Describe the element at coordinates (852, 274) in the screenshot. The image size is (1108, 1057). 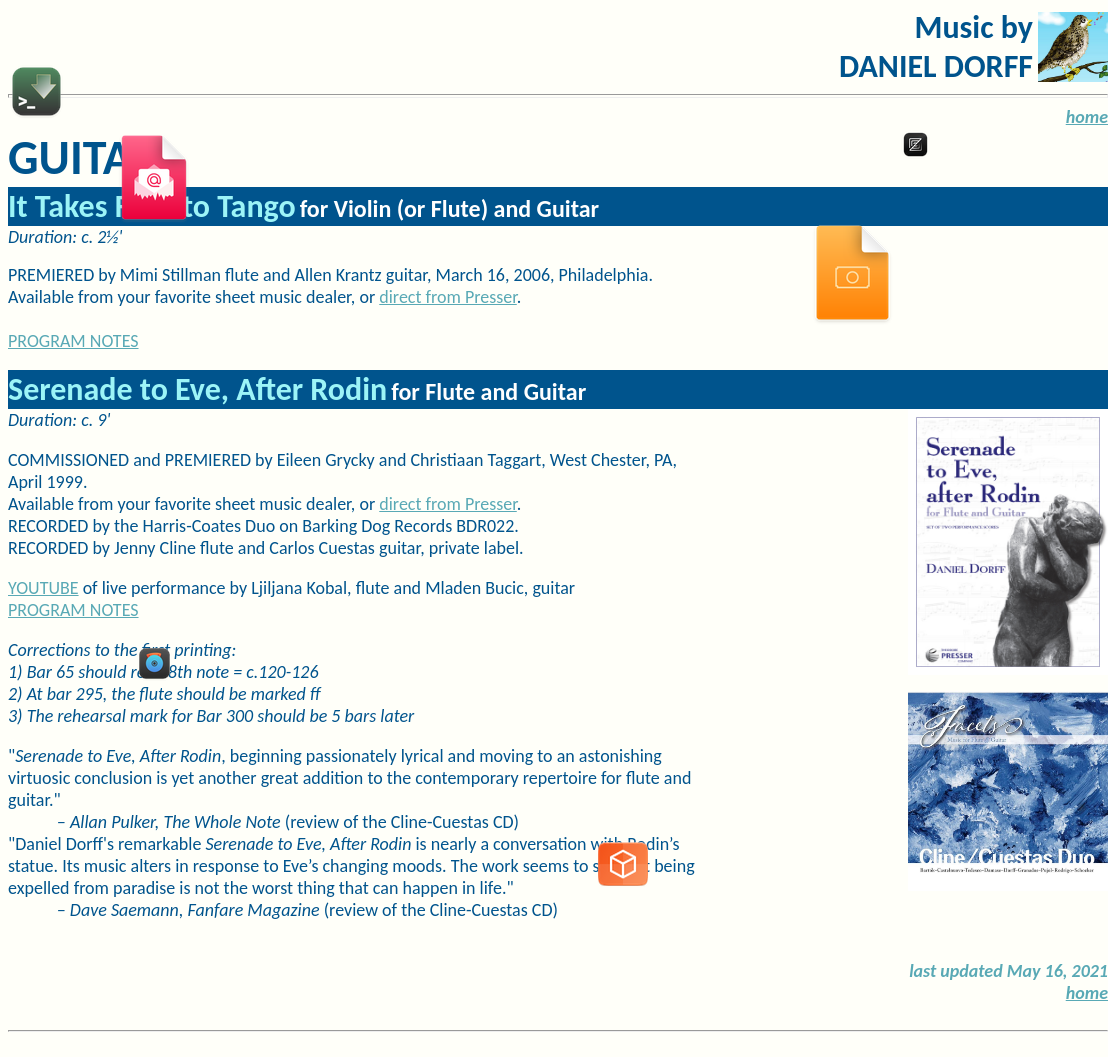
I see `a sketchbook or graphics file` at that location.